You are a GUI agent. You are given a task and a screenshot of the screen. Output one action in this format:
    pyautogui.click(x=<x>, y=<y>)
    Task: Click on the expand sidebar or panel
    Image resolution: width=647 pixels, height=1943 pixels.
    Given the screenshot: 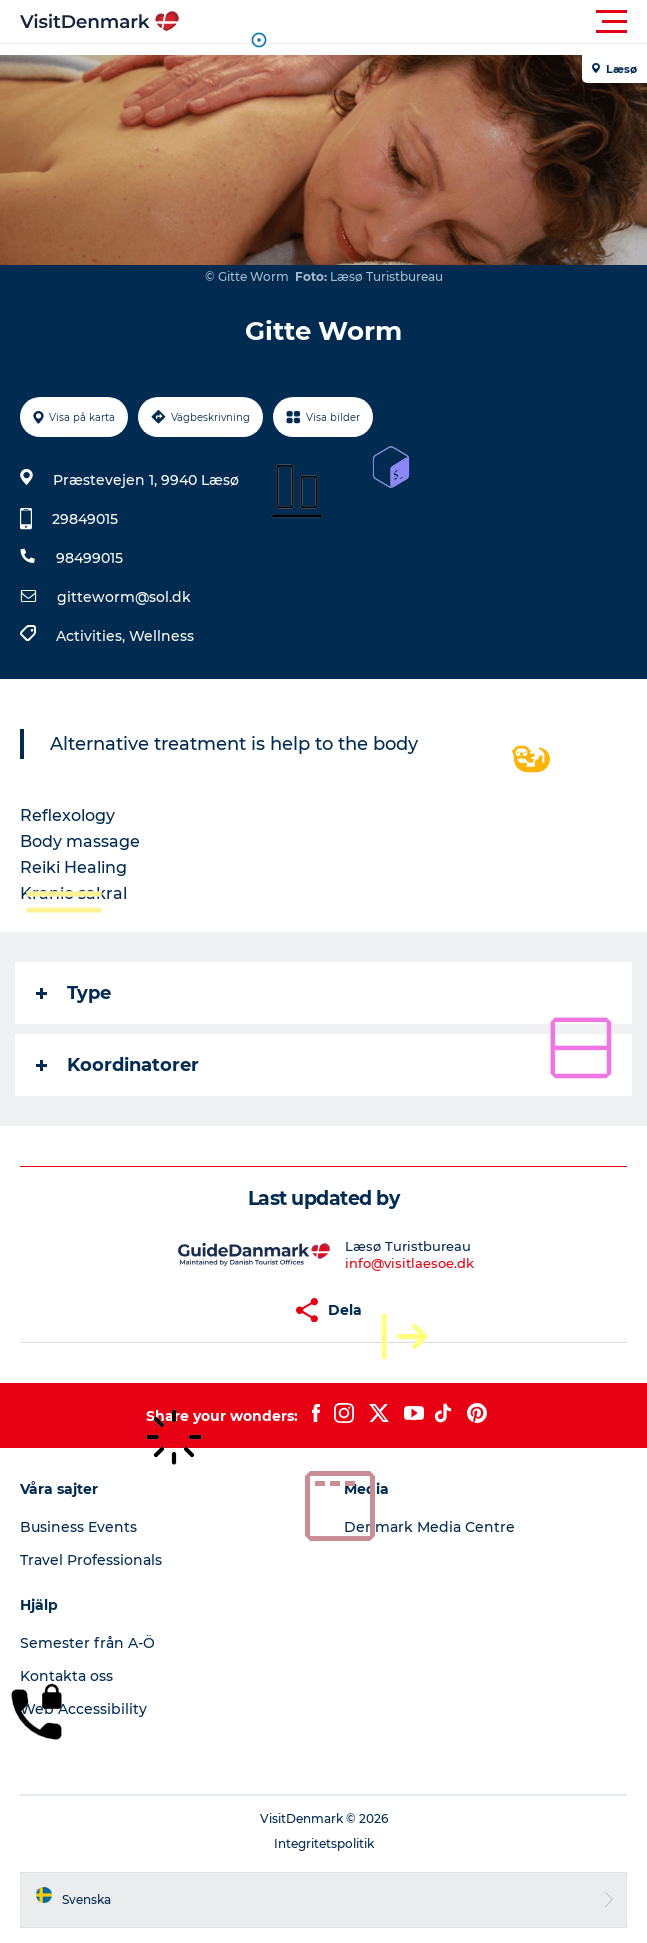 What is the action you would take?
    pyautogui.click(x=404, y=1336)
    